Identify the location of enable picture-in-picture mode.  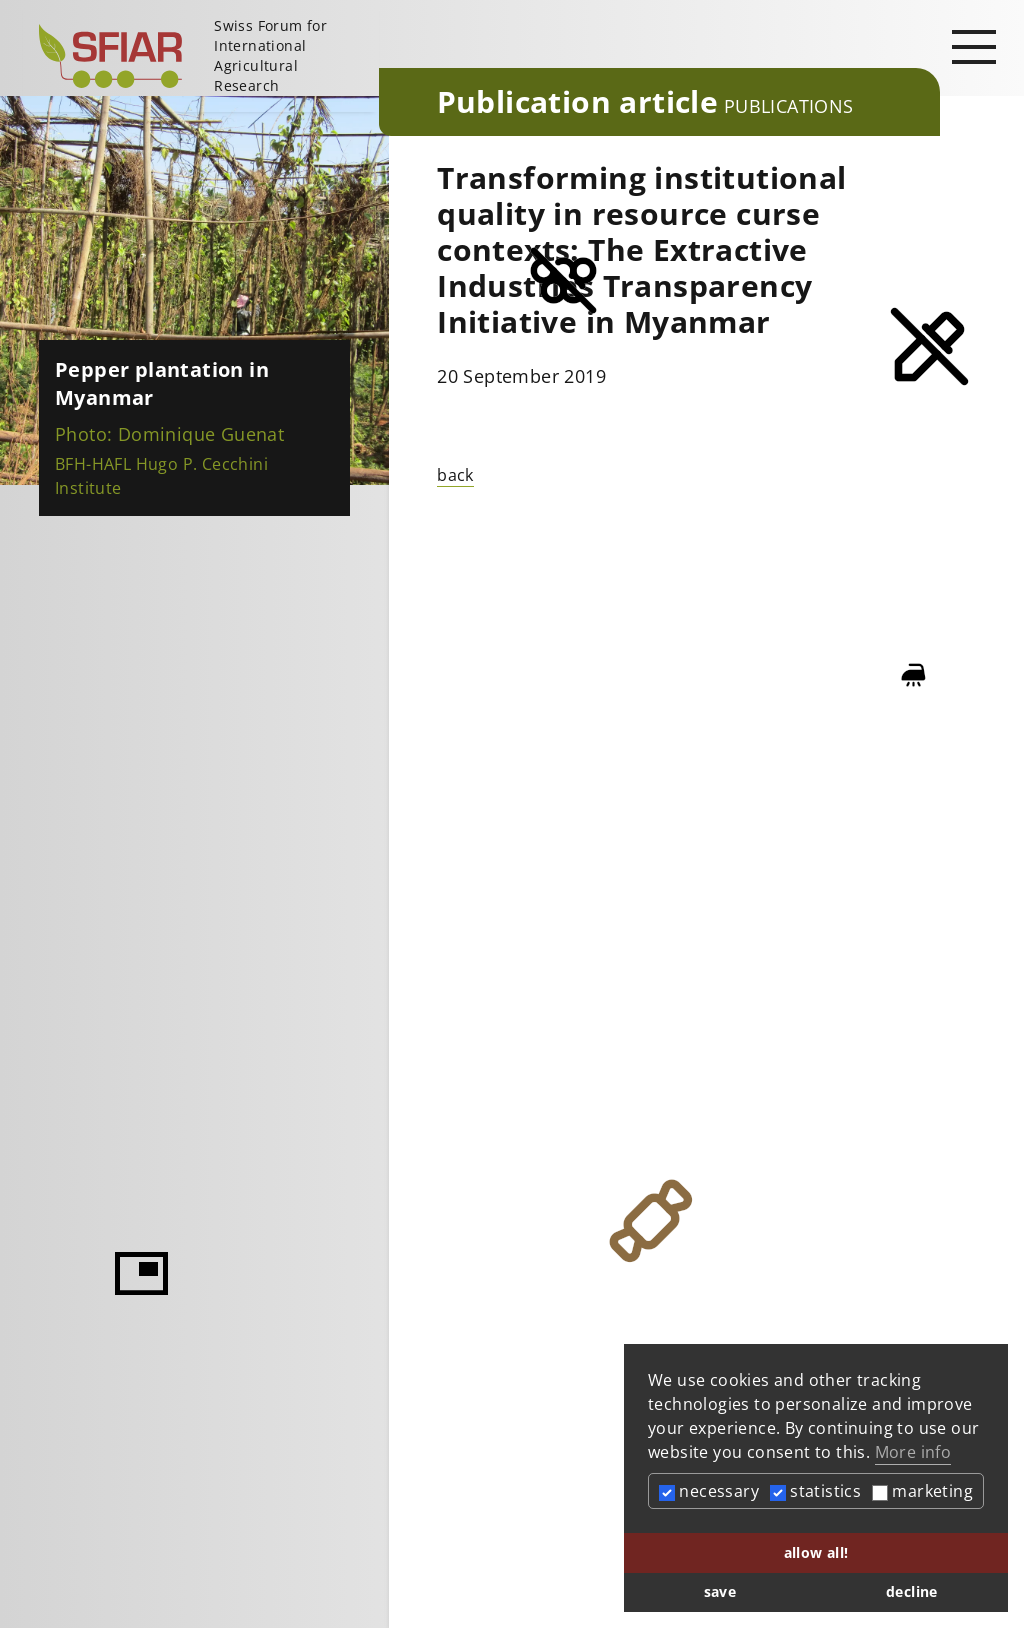
(141, 1273).